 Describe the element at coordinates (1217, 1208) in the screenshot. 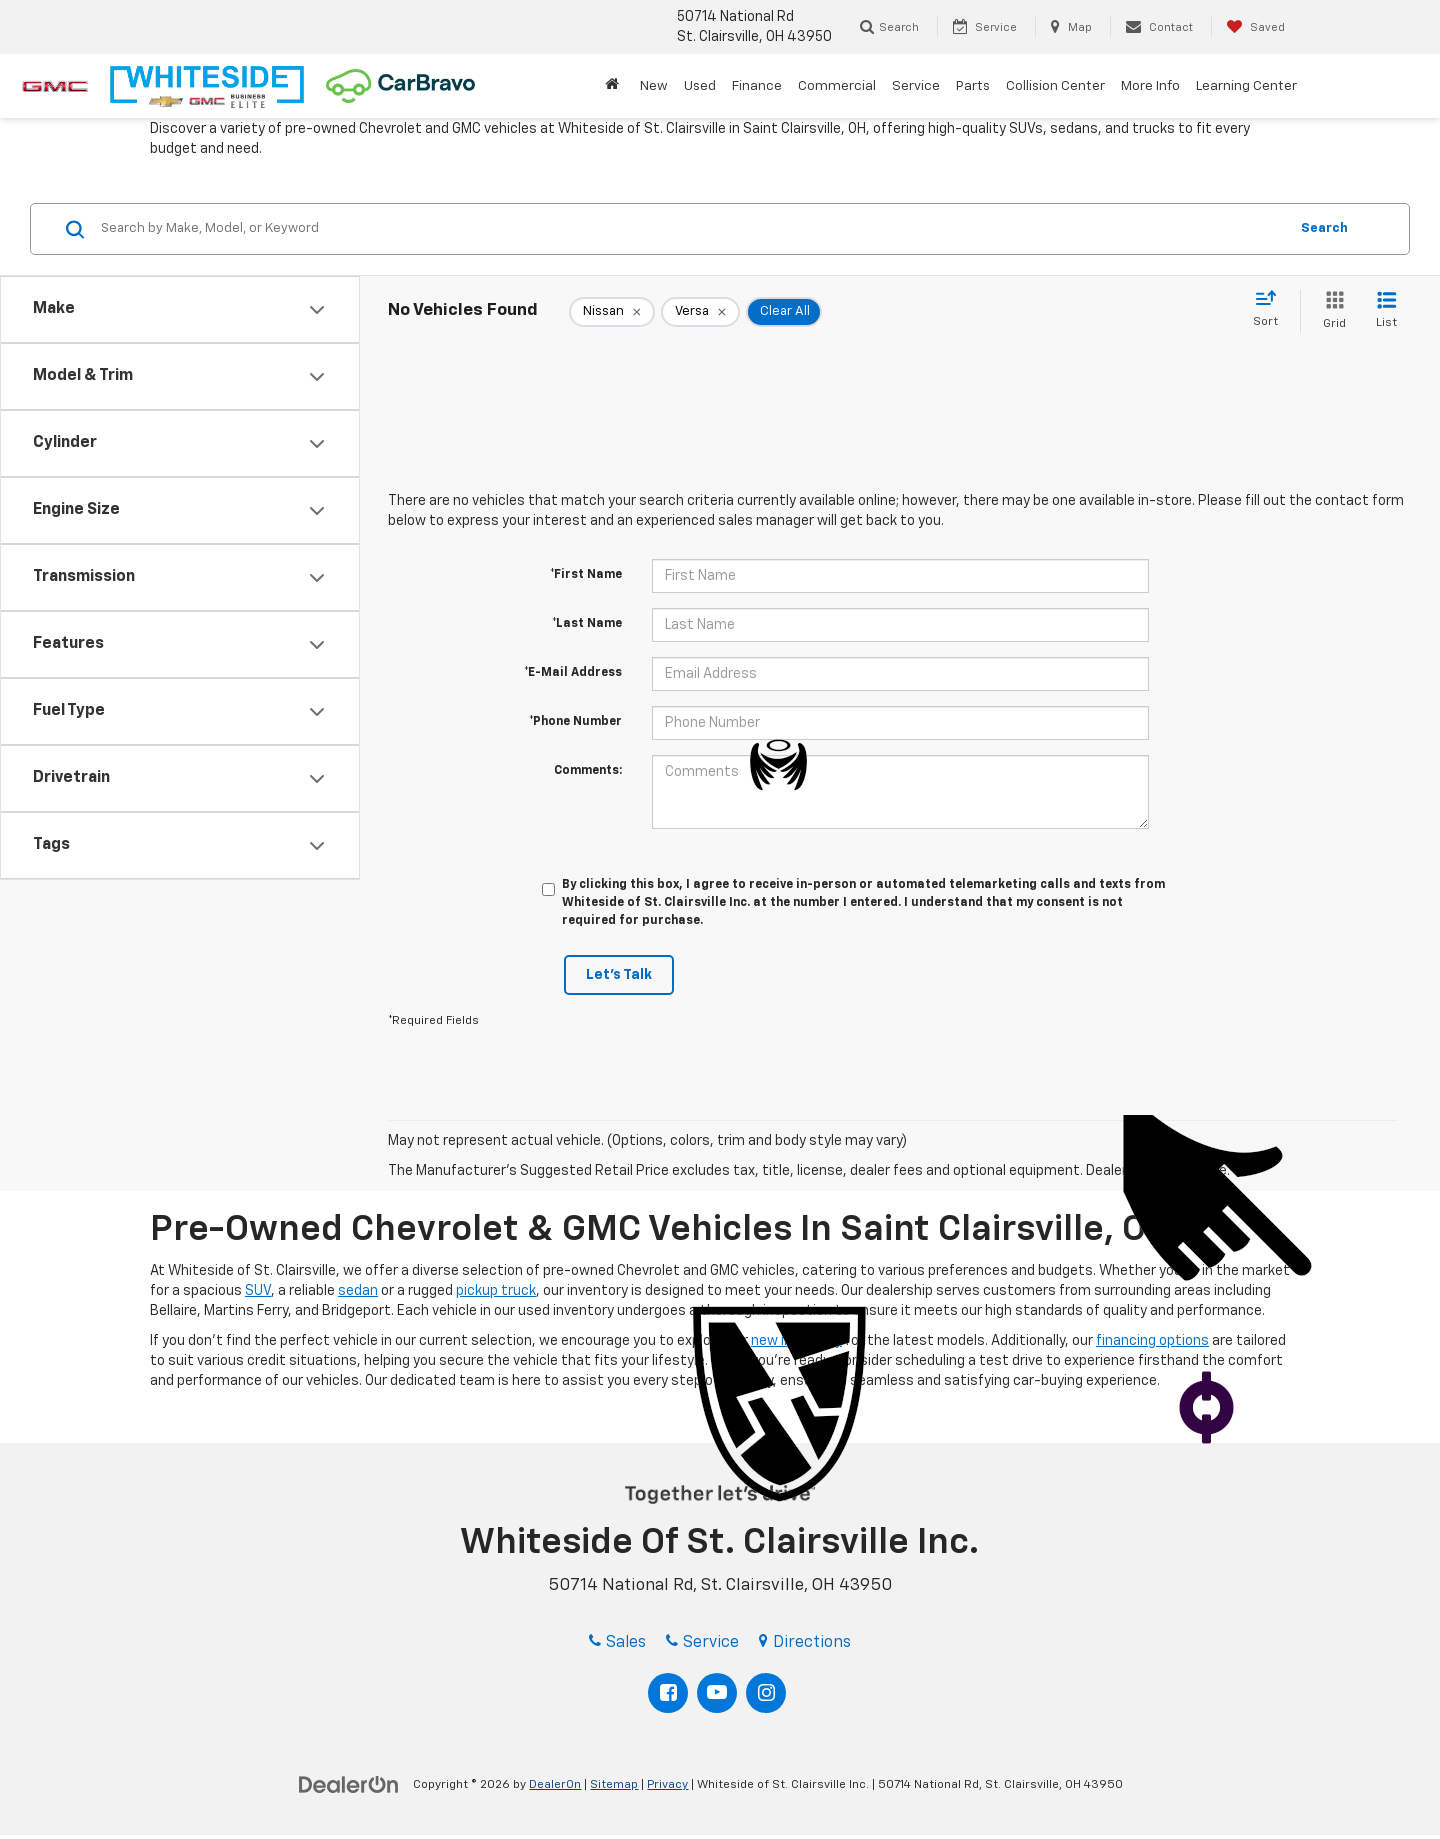

I see `tap to select or indicate an item` at that location.